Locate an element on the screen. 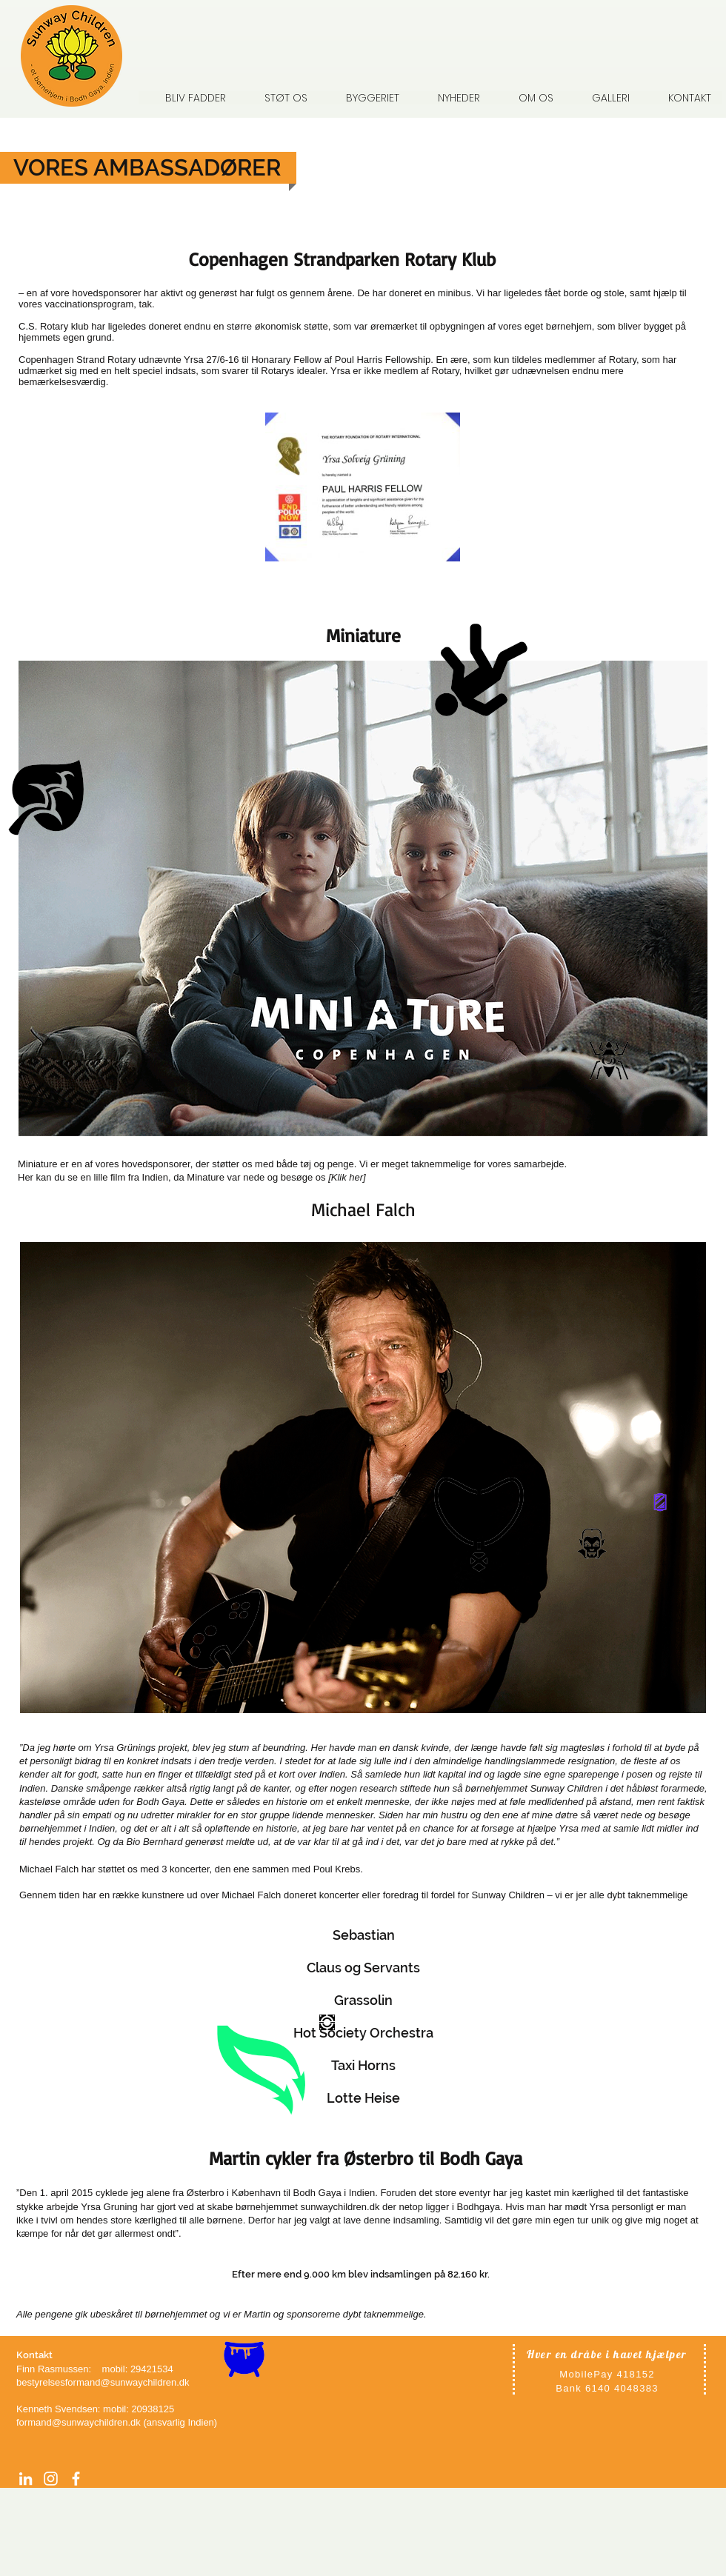 The height and width of the screenshot is (2576, 726). indicates a fall hazard or danger zone is located at coordinates (481, 670).